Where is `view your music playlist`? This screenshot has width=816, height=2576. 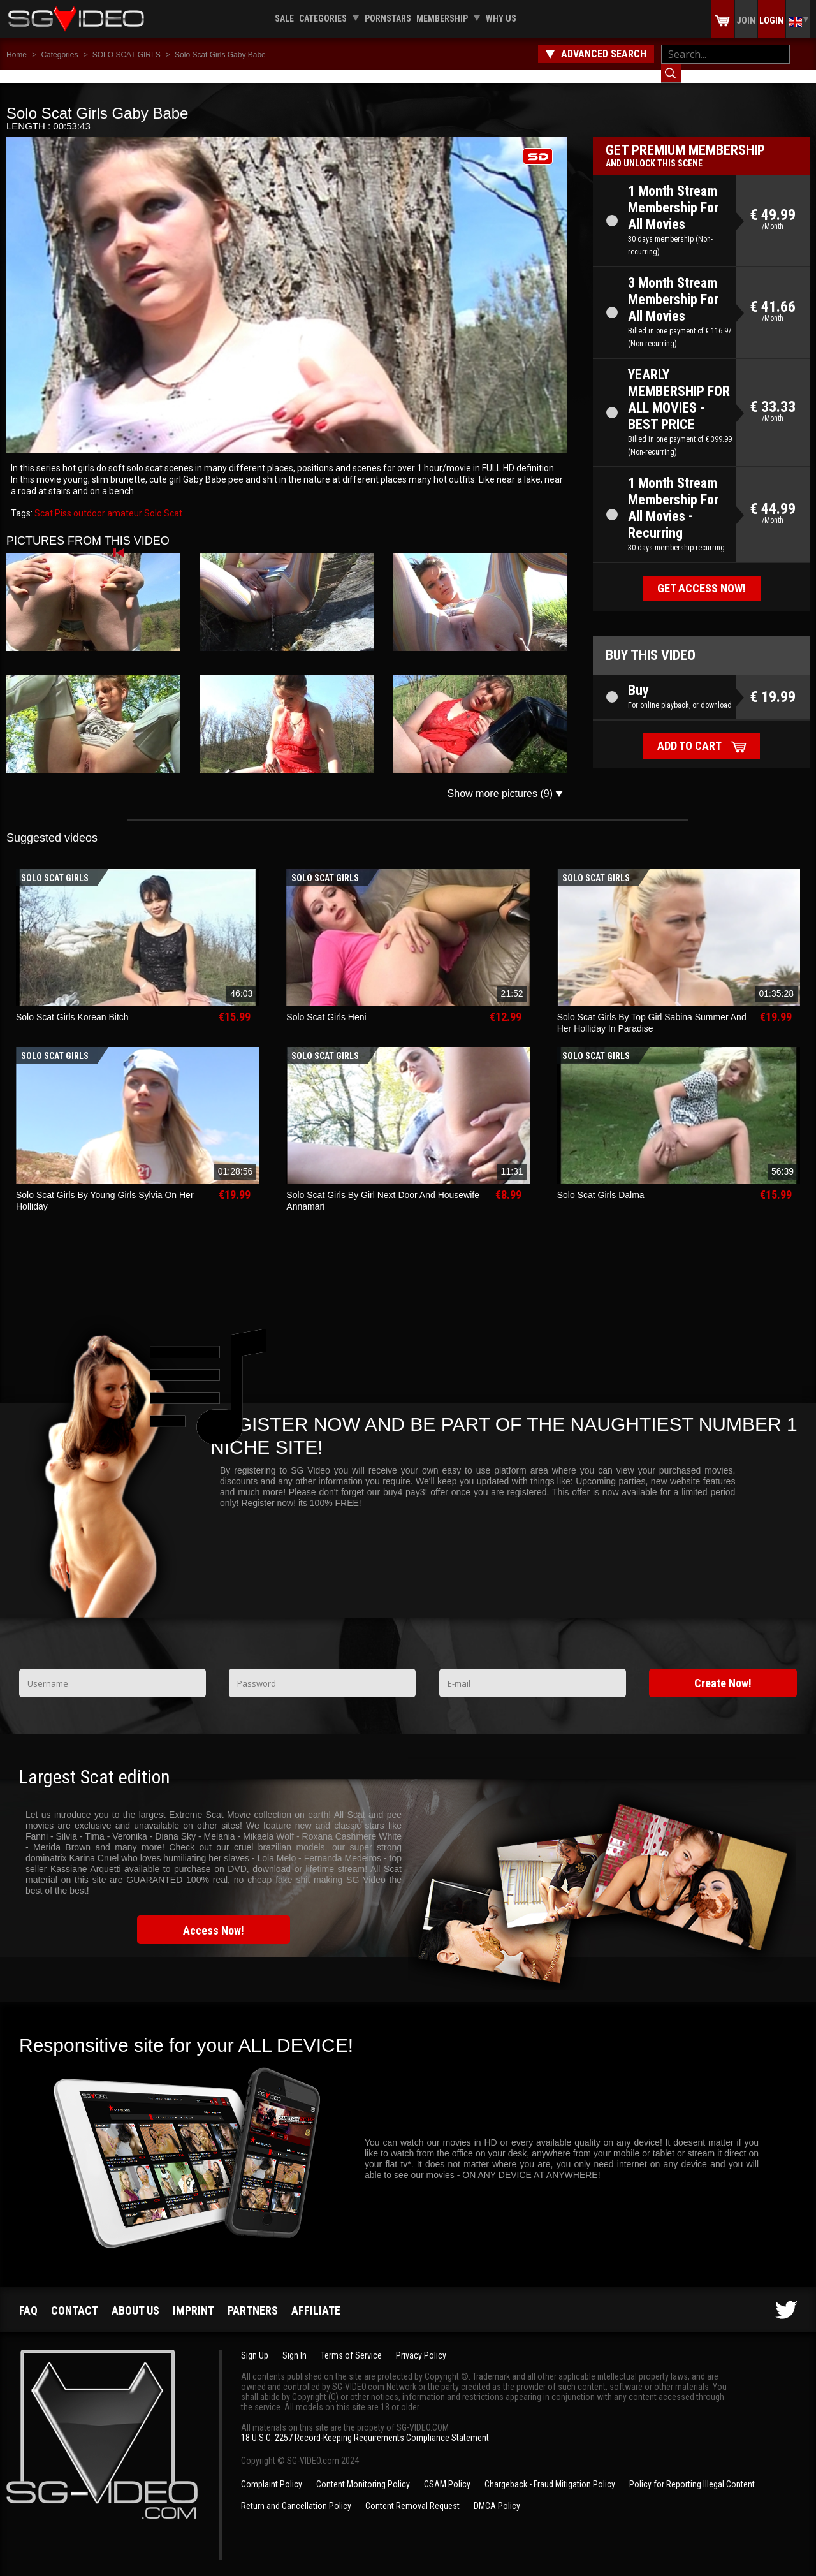 view your music playlist is located at coordinates (208, 1386).